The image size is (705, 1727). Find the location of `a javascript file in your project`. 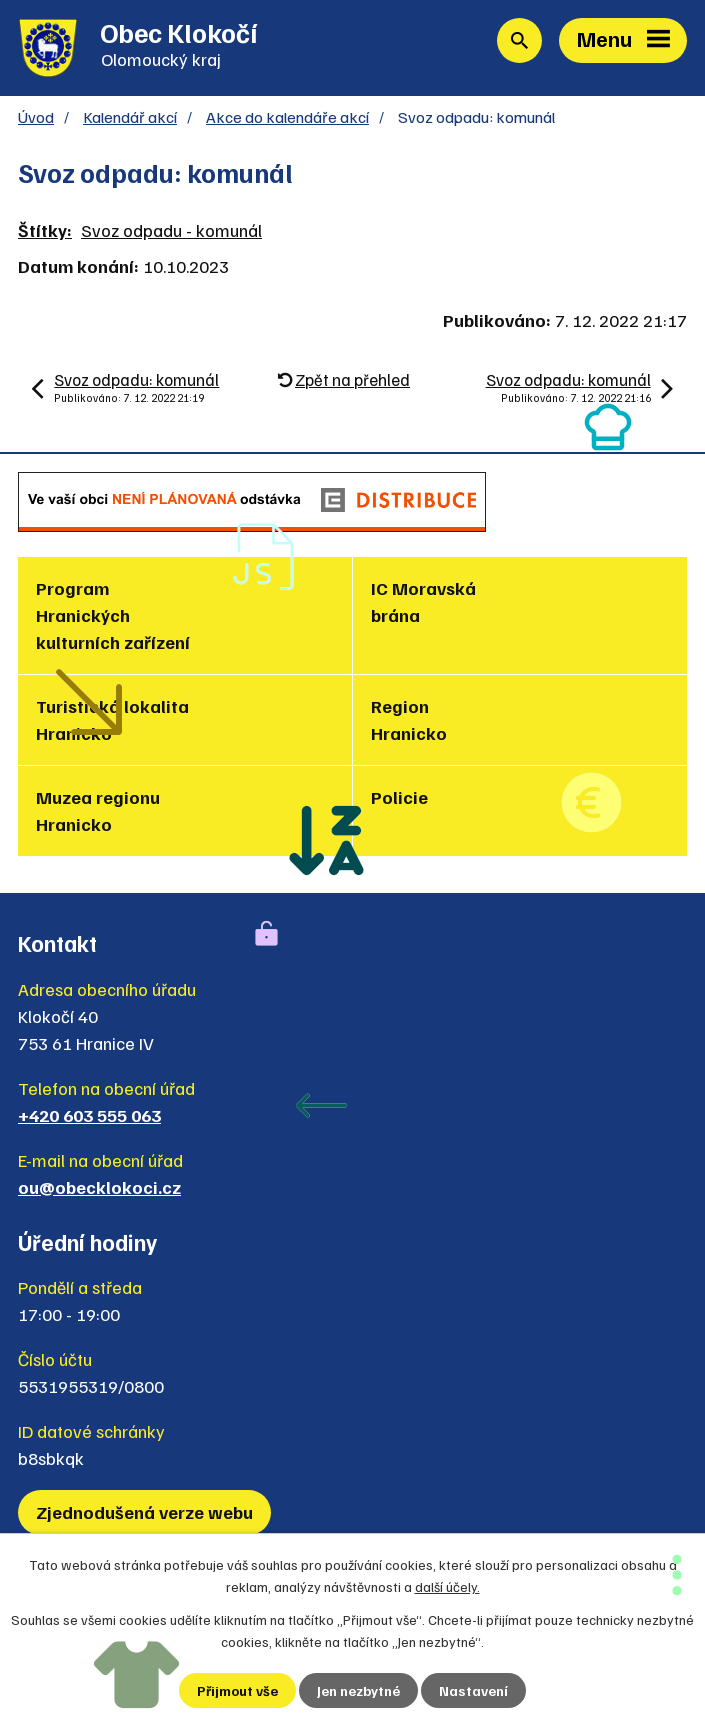

a javascript file in your project is located at coordinates (265, 556).